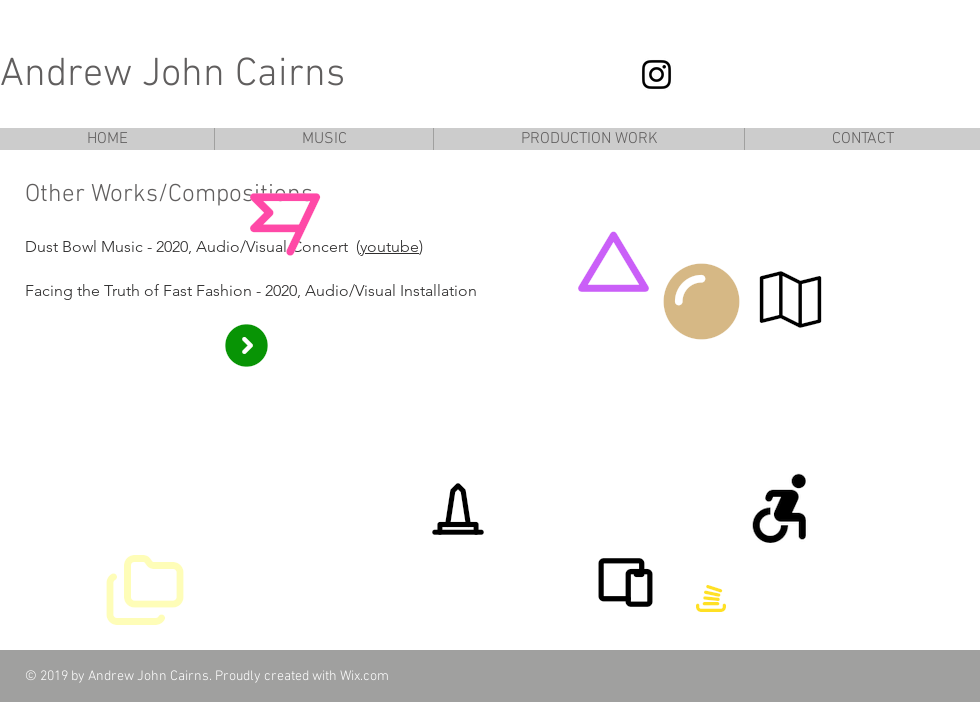 The image size is (980, 720). Describe the element at coordinates (777, 507) in the screenshot. I see `indicates wheelchair accessibility available` at that location.